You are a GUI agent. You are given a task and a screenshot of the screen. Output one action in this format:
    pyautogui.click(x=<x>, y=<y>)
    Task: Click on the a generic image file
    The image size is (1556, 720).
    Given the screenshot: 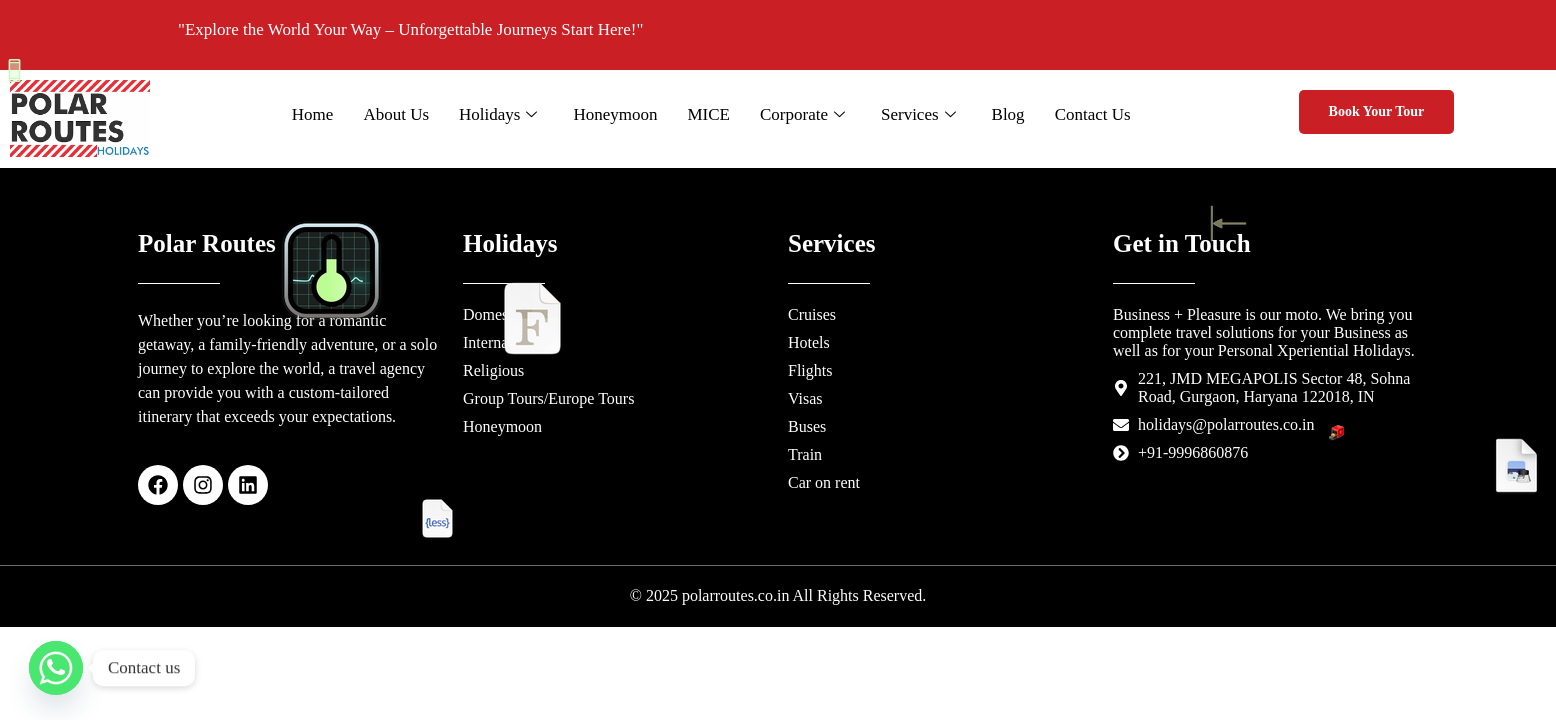 What is the action you would take?
    pyautogui.click(x=1516, y=466)
    